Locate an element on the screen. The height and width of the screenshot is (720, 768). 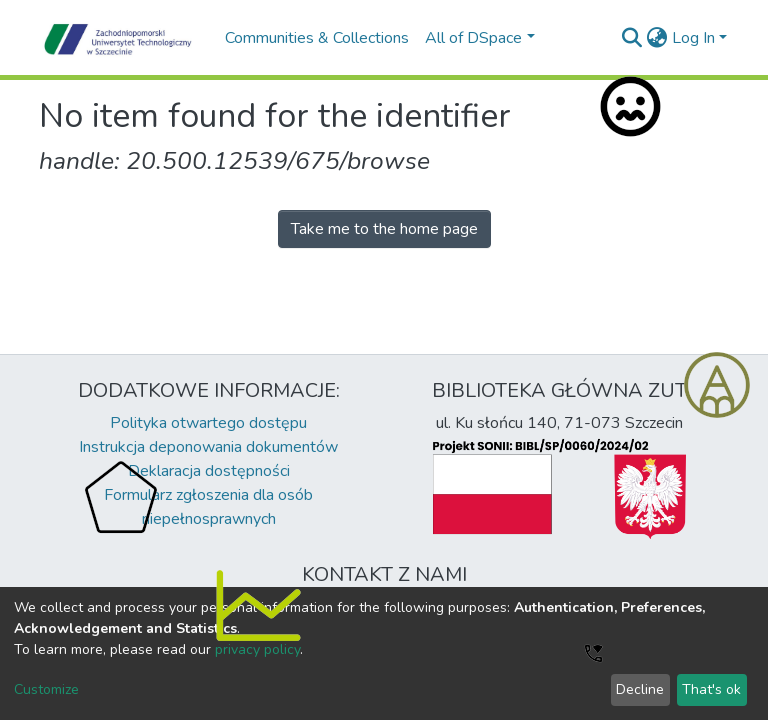
view analytics or statistics is located at coordinates (258, 605).